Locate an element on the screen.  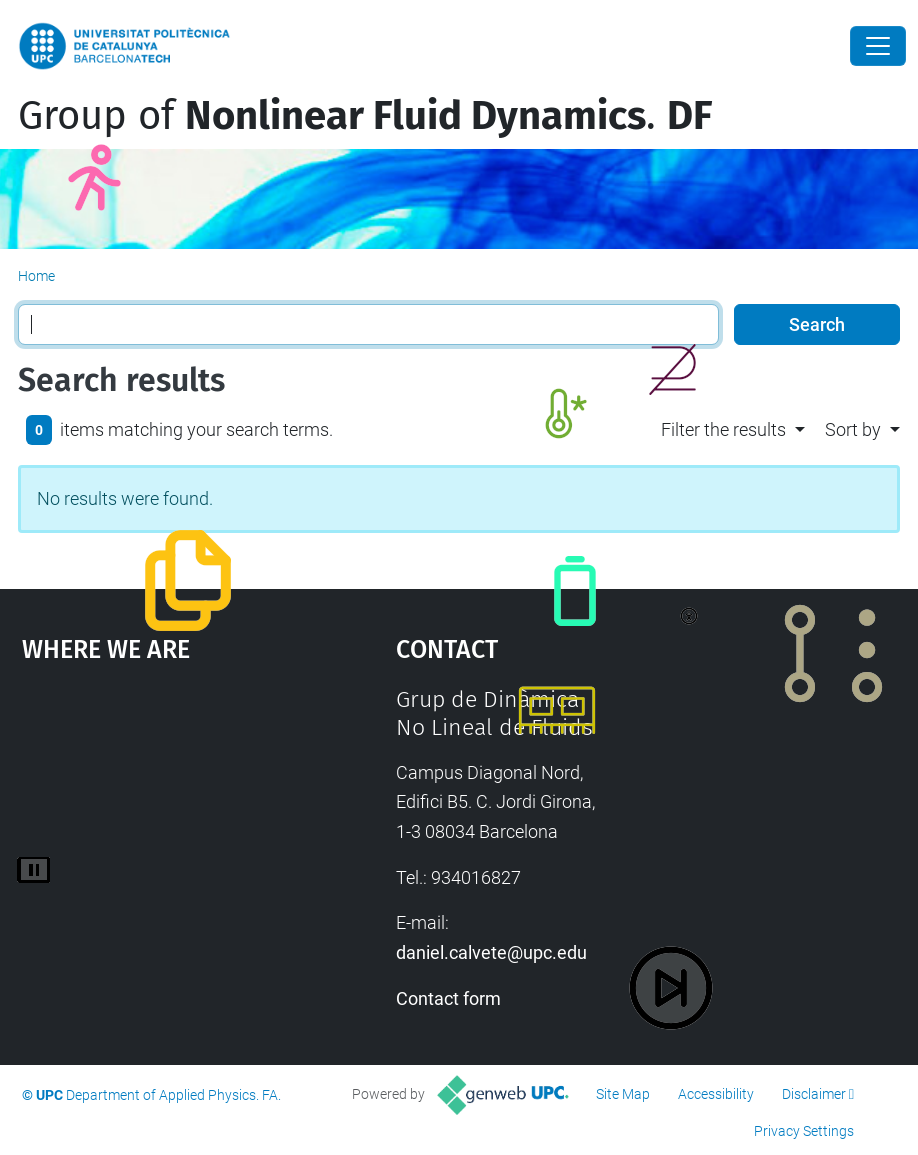
indicates walking directions or pedestrian mode is located at coordinates (94, 177).